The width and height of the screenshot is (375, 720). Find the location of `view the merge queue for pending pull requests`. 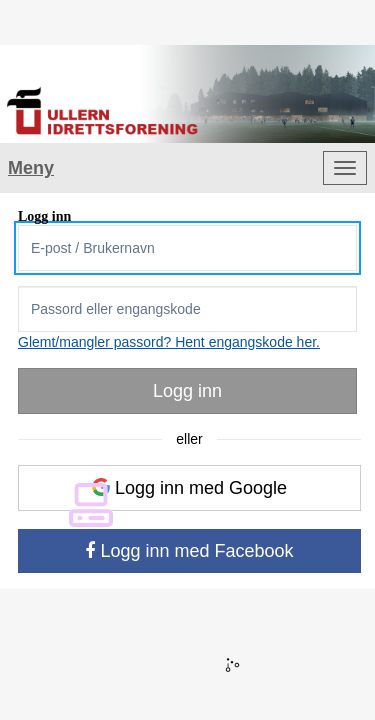

view the merge queue for pending pull requests is located at coordinates (232, 664).